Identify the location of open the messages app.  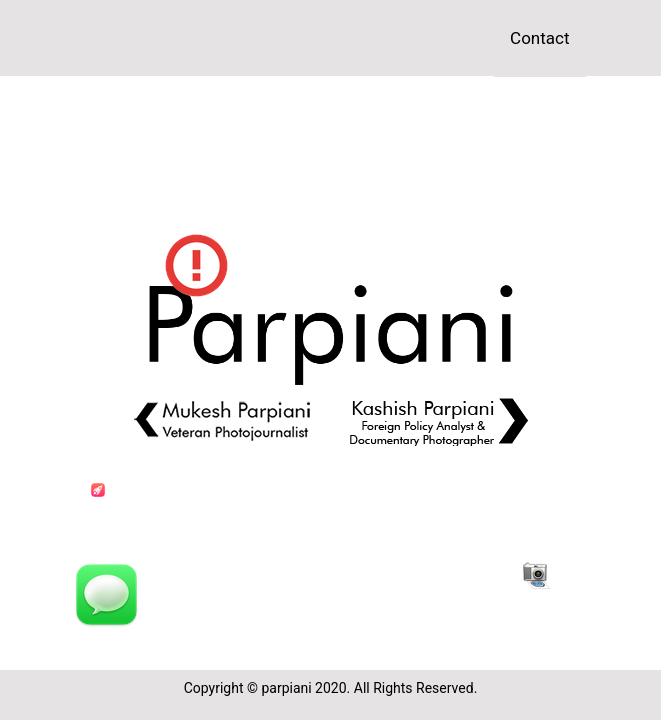
(106, 594).